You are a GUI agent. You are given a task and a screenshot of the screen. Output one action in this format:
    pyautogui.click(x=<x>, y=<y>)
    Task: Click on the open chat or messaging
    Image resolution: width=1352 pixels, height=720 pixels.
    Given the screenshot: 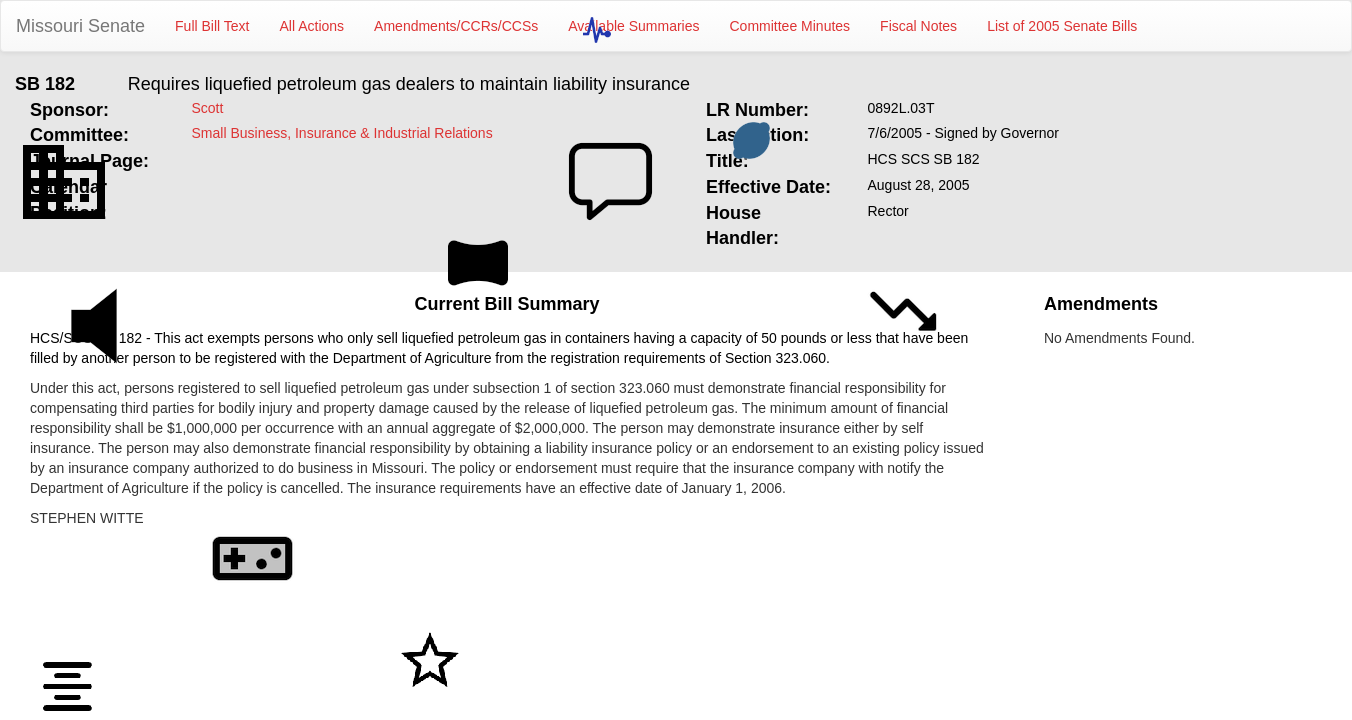 What is the action you would take?
    pyautogui.click(x=610, y=181)
    